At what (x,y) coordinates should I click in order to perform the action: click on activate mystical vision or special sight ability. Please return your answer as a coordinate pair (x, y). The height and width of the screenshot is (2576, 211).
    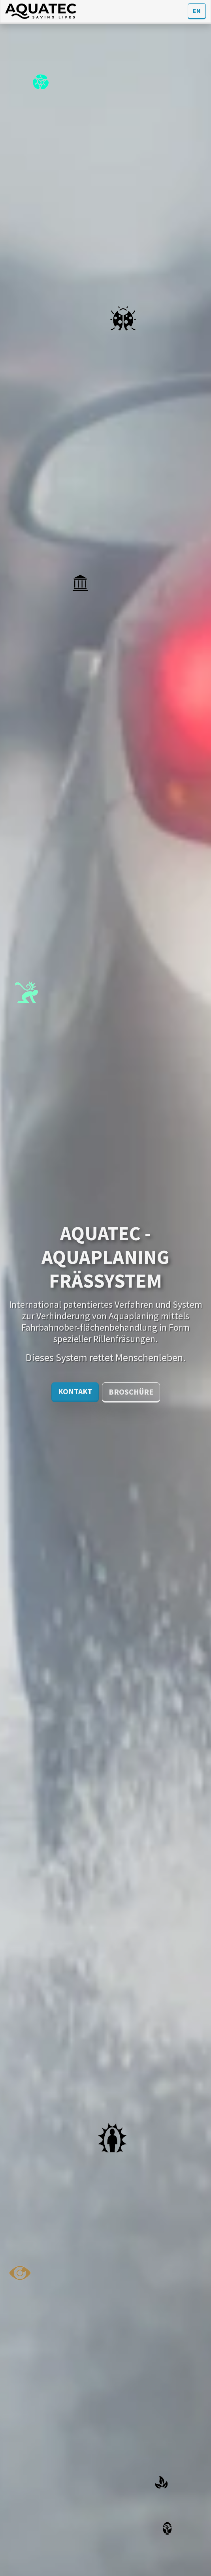
    Looking at the image, I should click on (167, 2528).